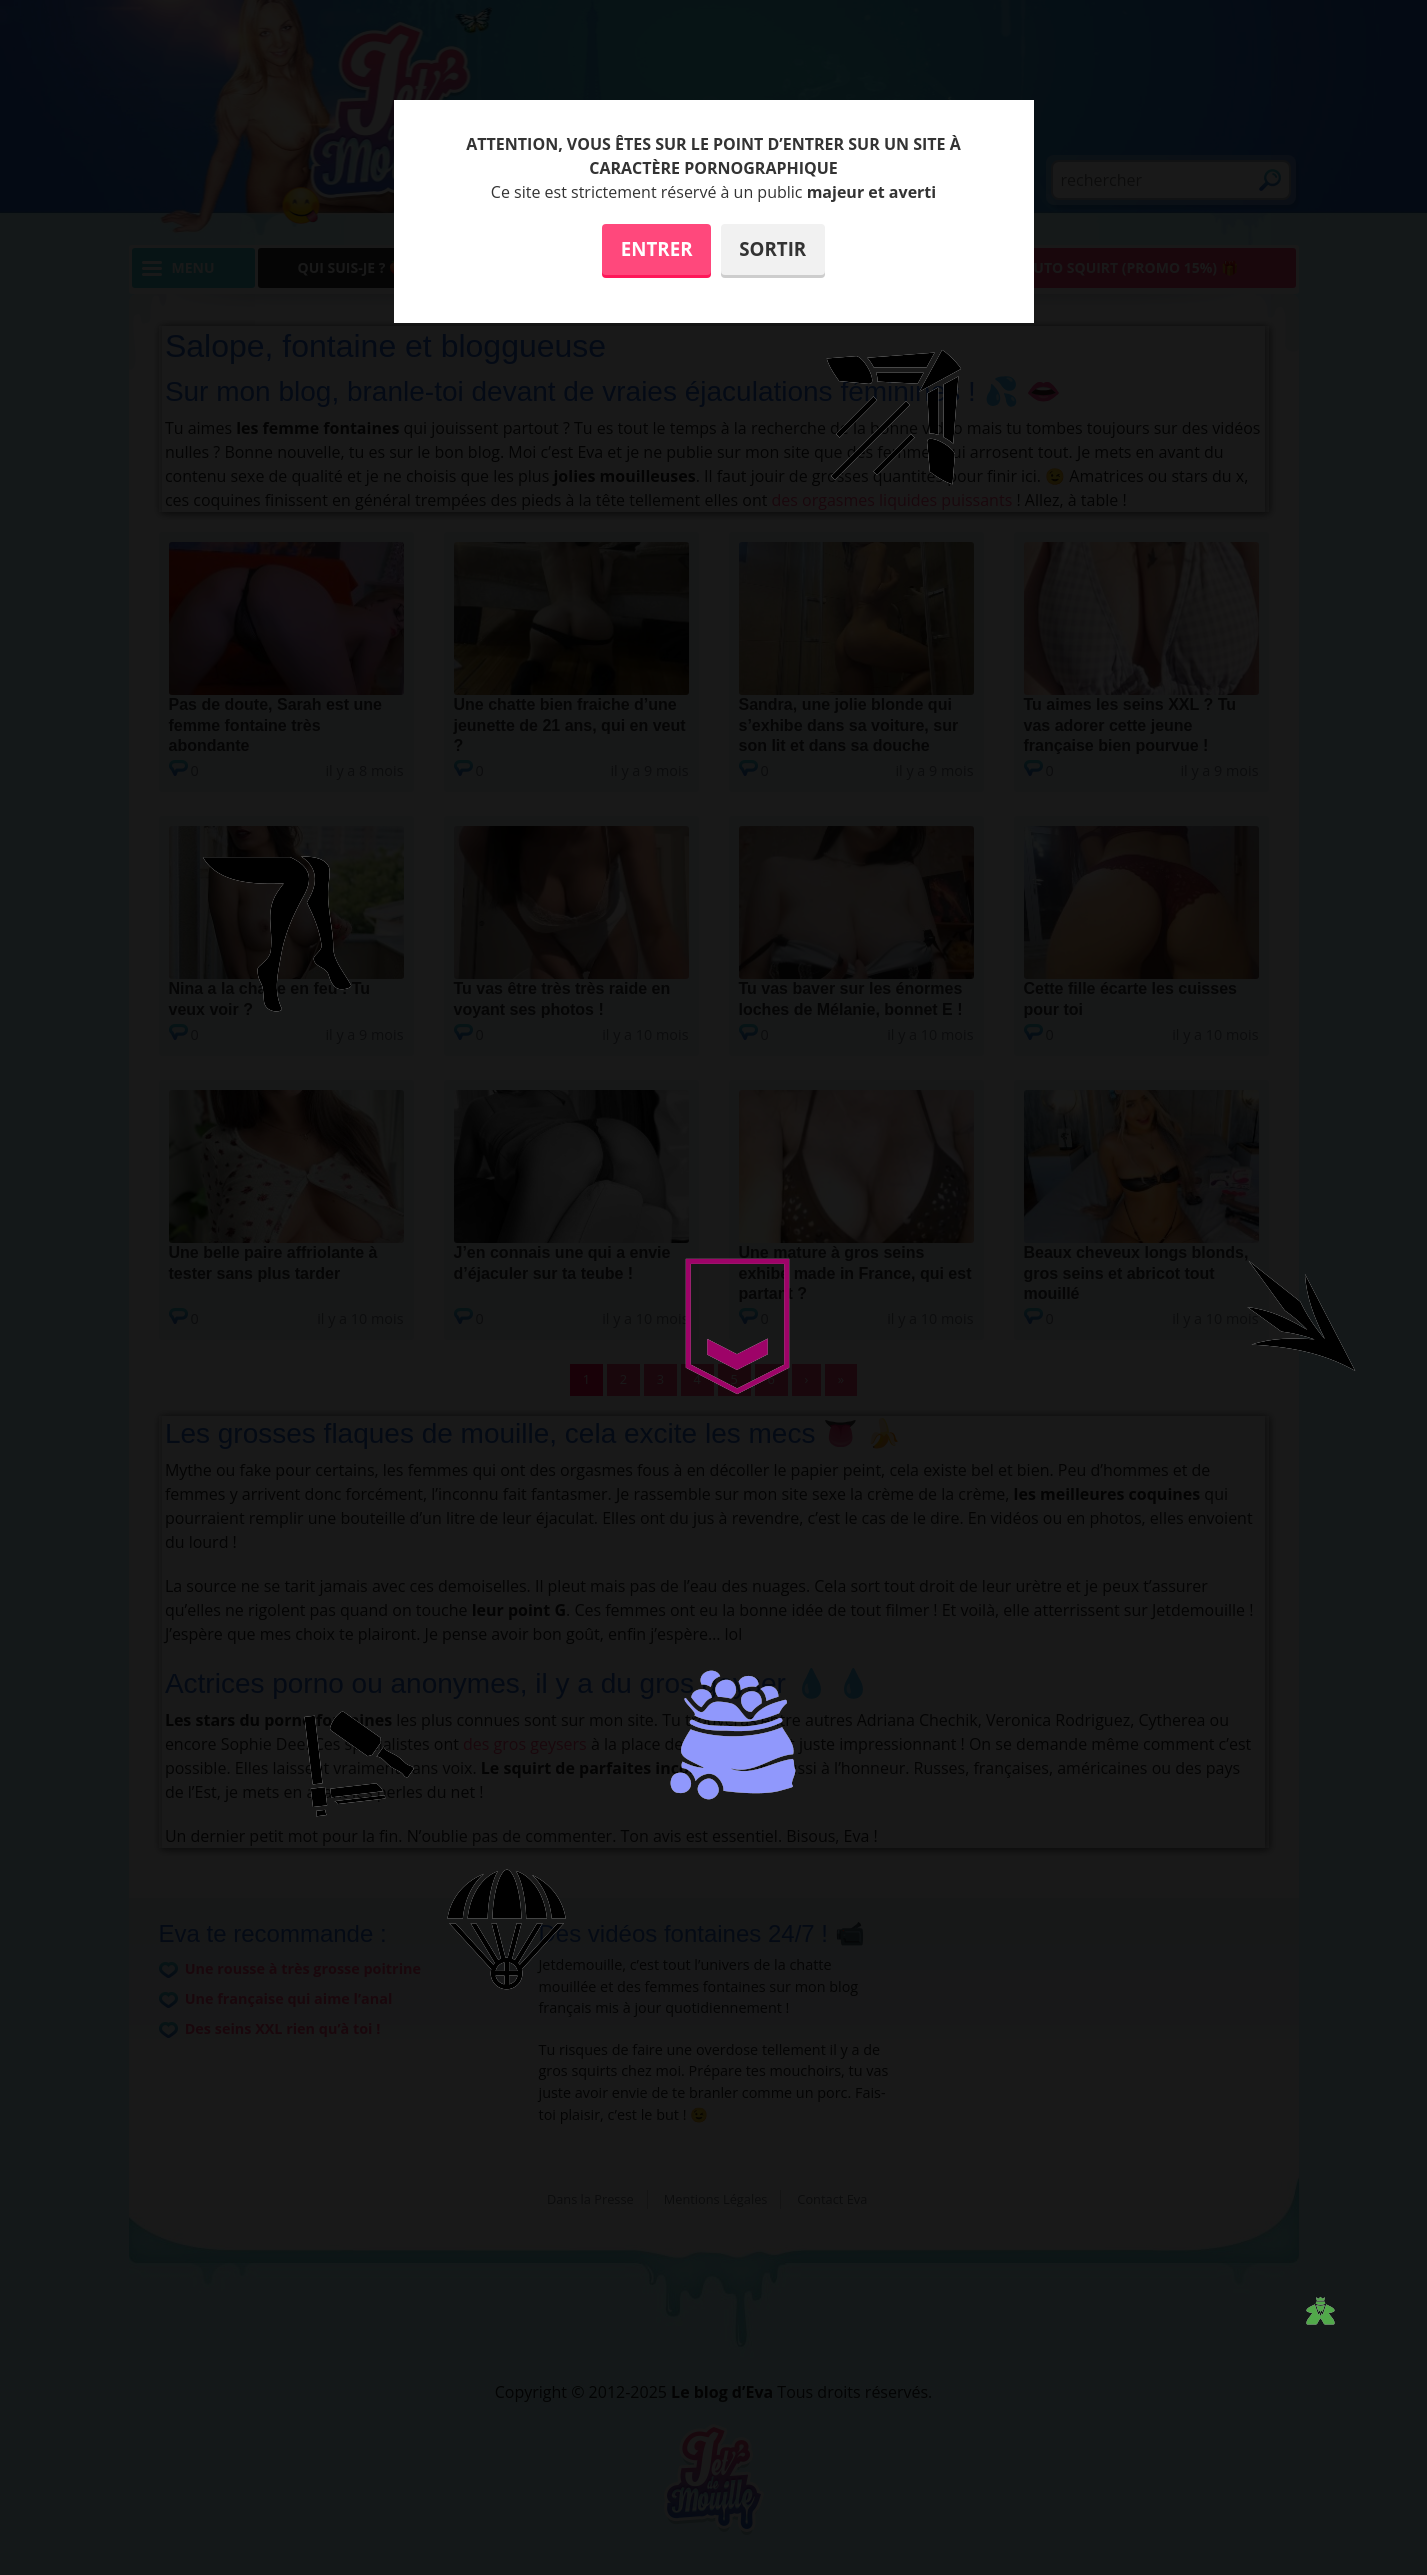 Image resolution: width=1427 pixels, height=2575 pixels. What do you see at coordinates (1320, 2311) in the screenshot?
I see `select the king piece in a board game` at bounding box center [1320, 2311].